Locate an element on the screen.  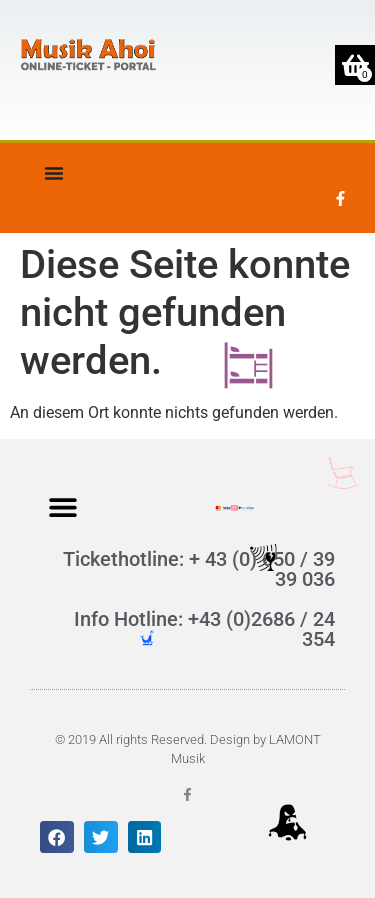
view shared room or dormitory accommodations is located at coordinates (248, 364).